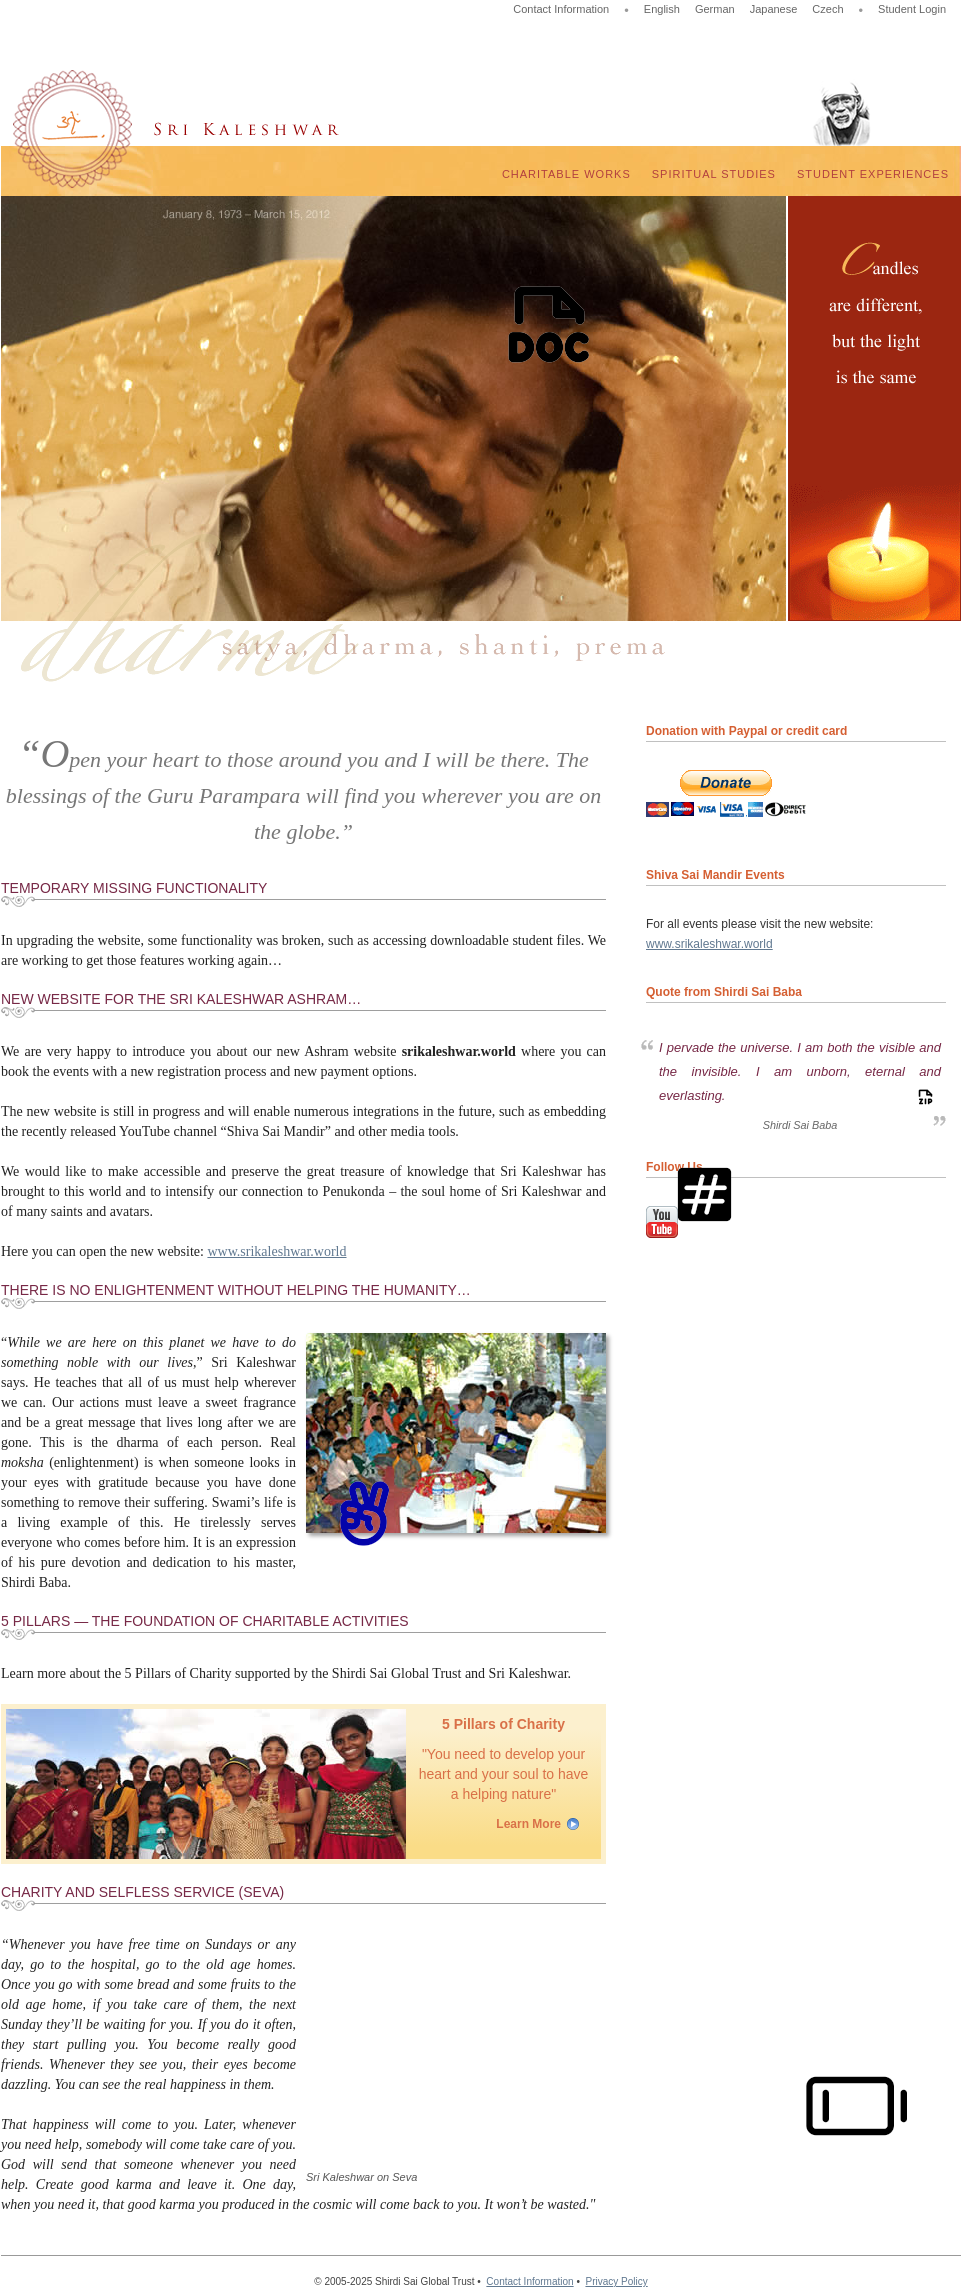  I want to click on send a peace sign reaction, so click(363, 1513).